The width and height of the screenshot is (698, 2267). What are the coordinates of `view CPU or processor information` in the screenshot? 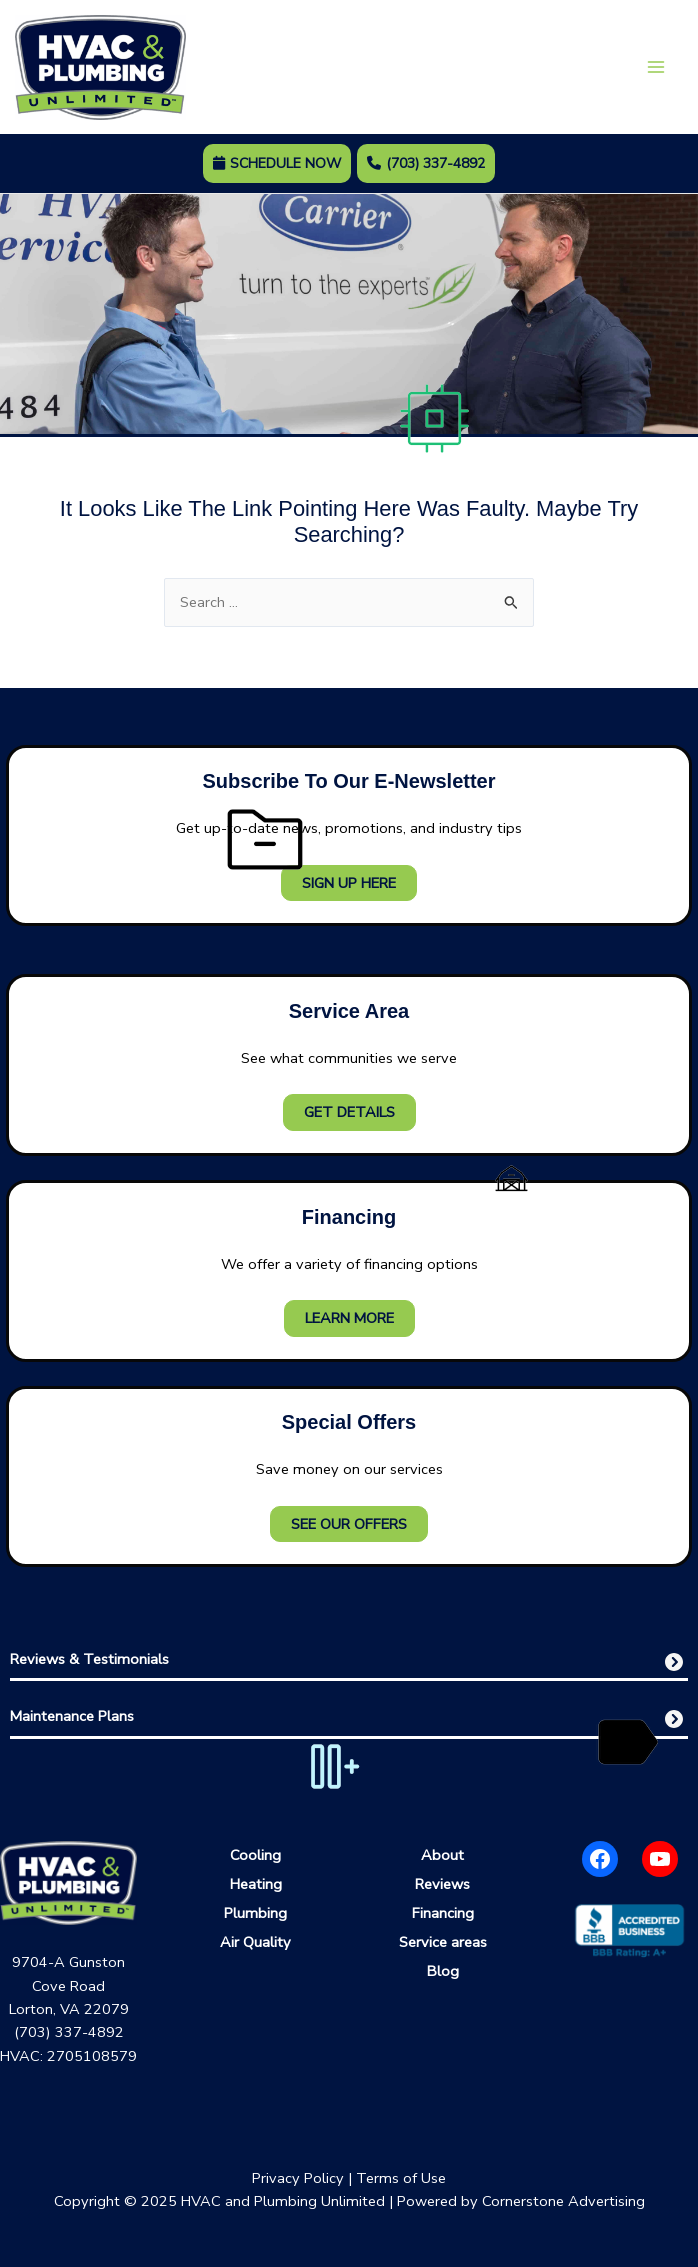 It's located at (434, 418).